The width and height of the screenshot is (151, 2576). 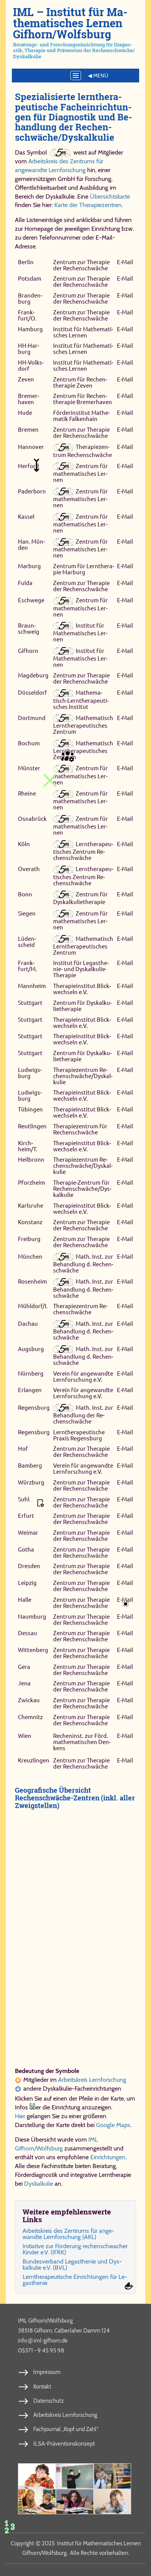 What do you see at coordinates (125, 1604) in the screenshot?
I see `select or create an artboard` at bounding box center [125, 1604].